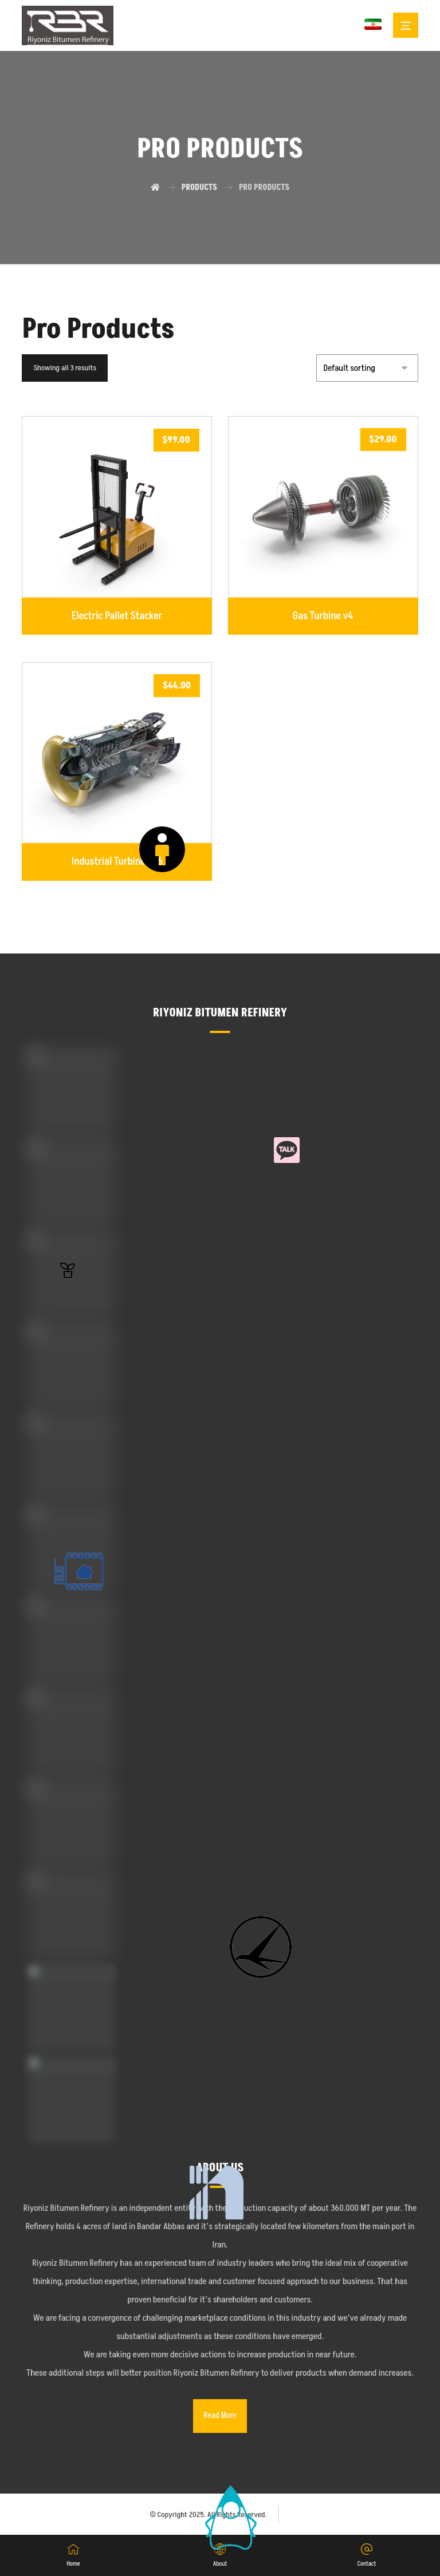  Describe the element at coordinates (261, 1947) in the screenshot. I see `tarom romanian airline logo` at that location.